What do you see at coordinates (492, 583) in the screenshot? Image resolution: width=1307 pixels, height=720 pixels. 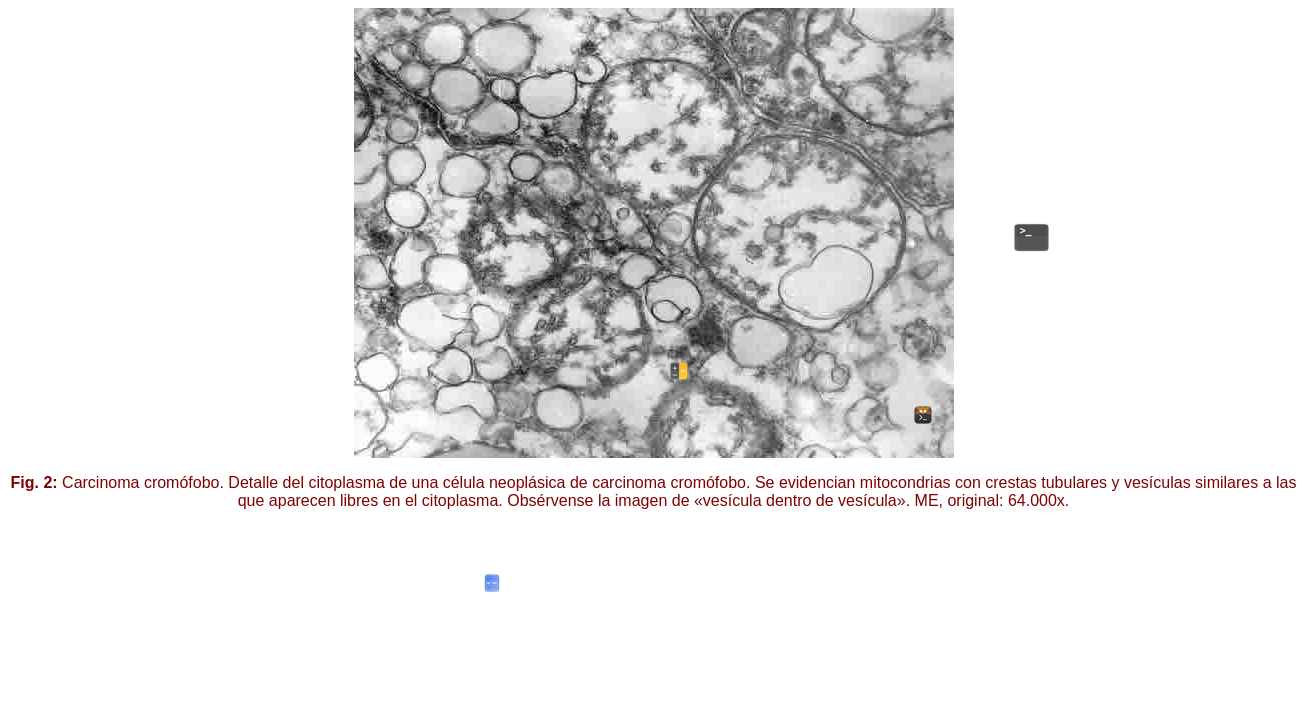 I see `open work-related software center` at bounding box center [492, 583].